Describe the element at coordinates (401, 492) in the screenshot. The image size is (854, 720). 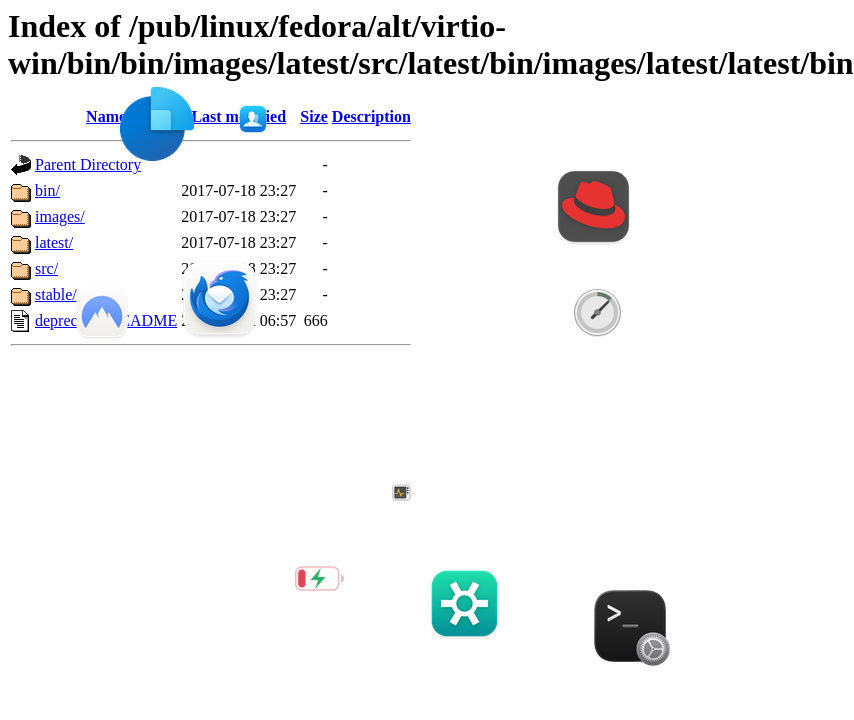
I see `open system monitor to view resource usage` at that location.